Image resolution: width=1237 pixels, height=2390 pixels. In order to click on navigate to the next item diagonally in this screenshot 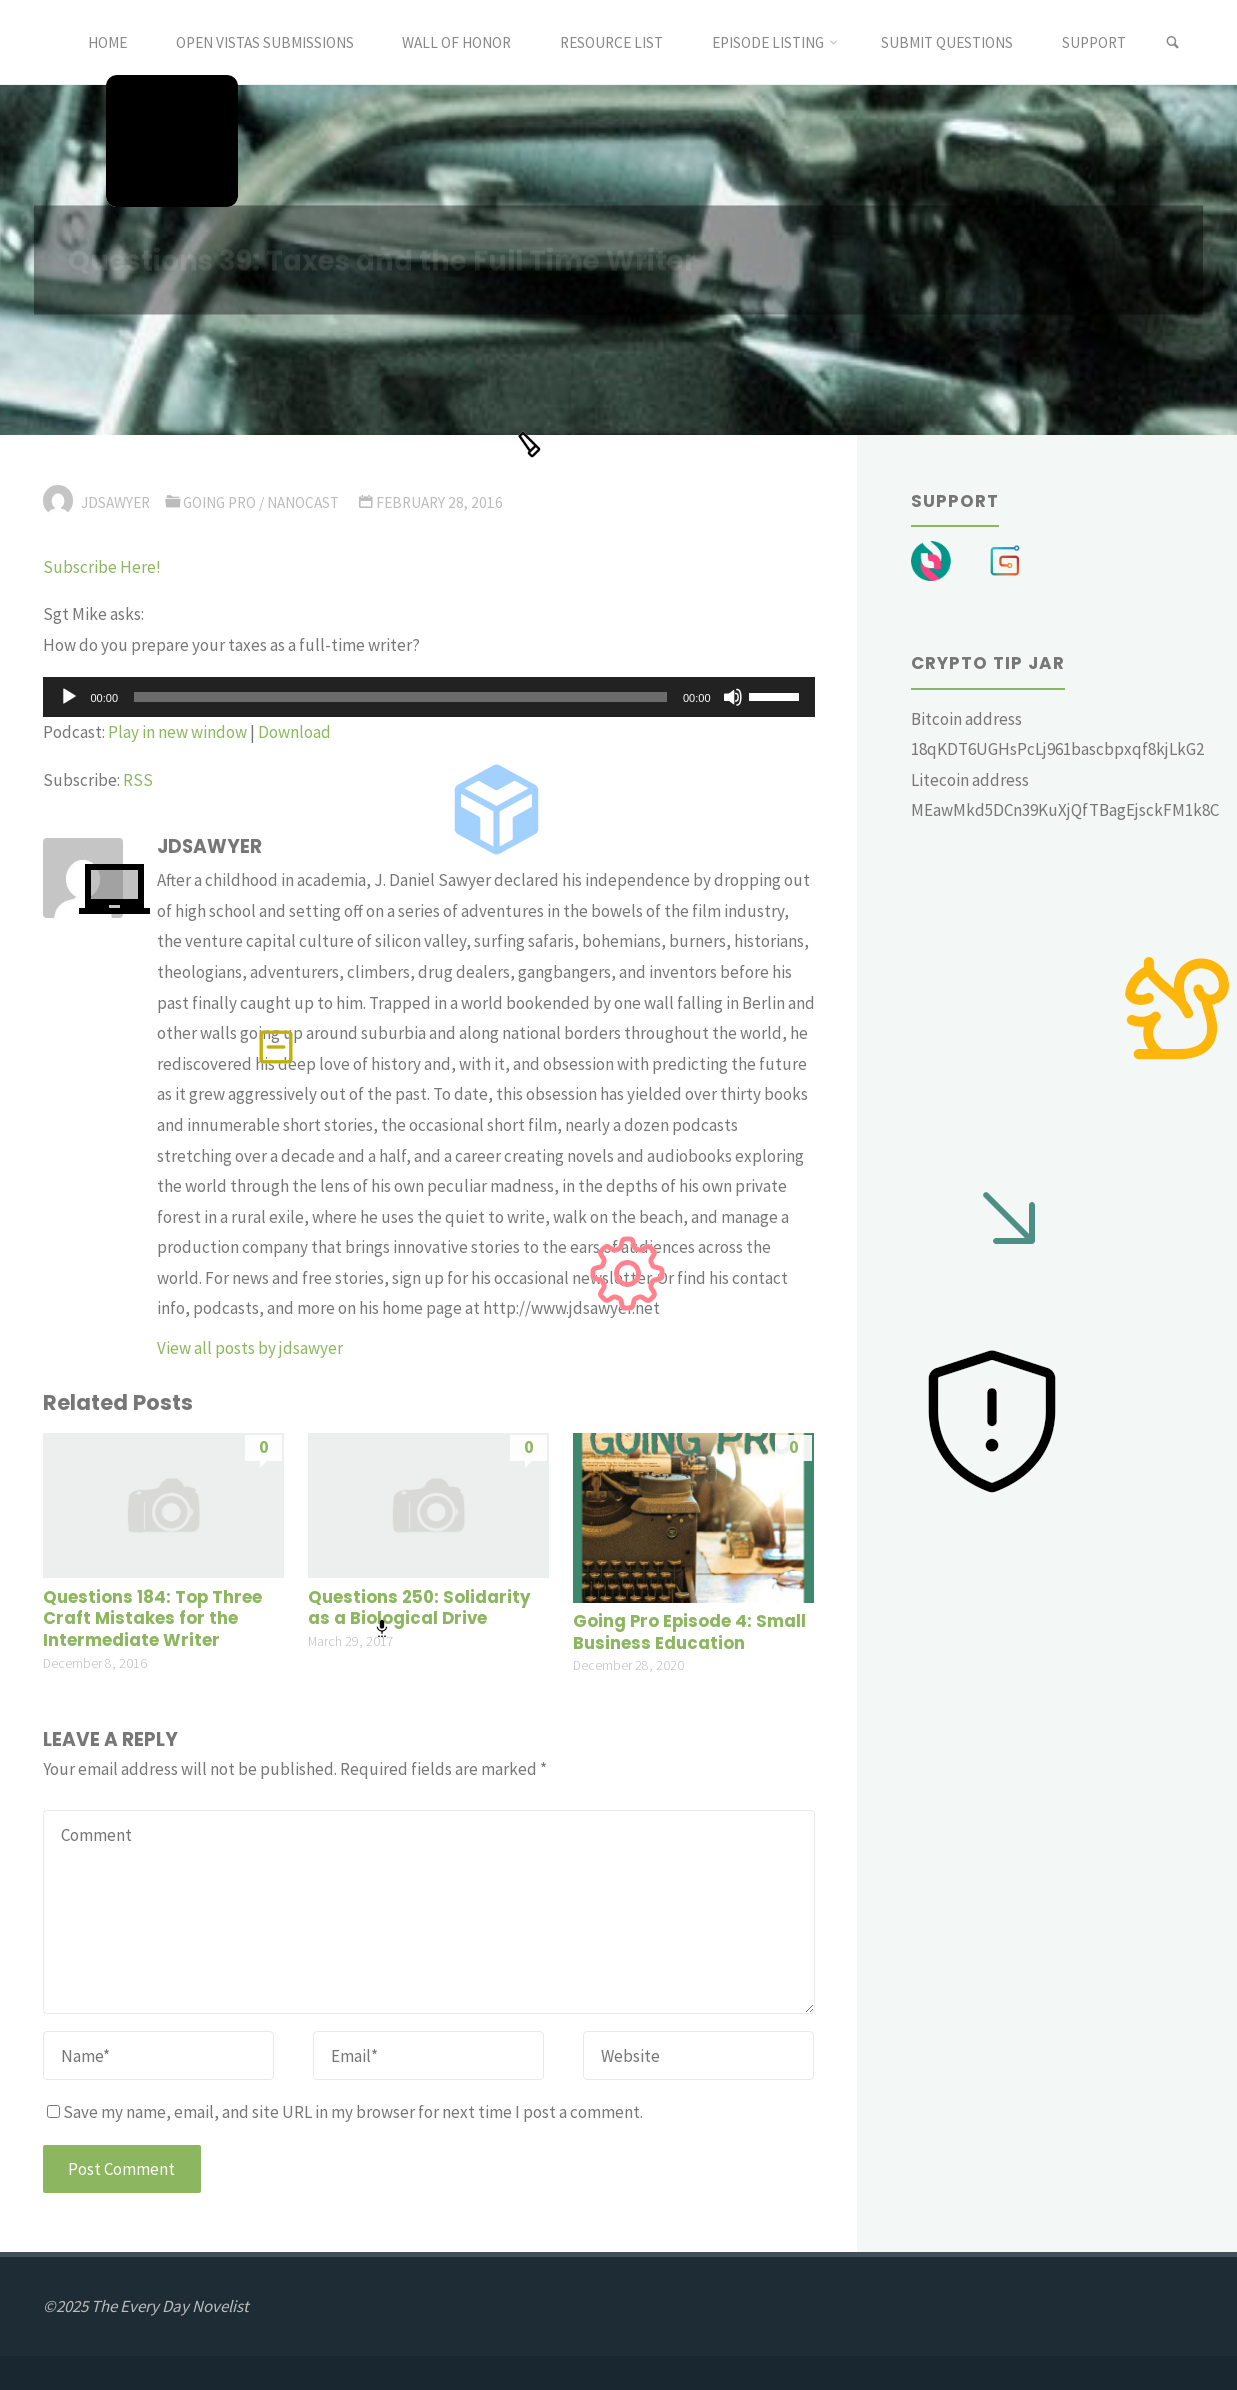, I will do `click(1007, 1216)`.